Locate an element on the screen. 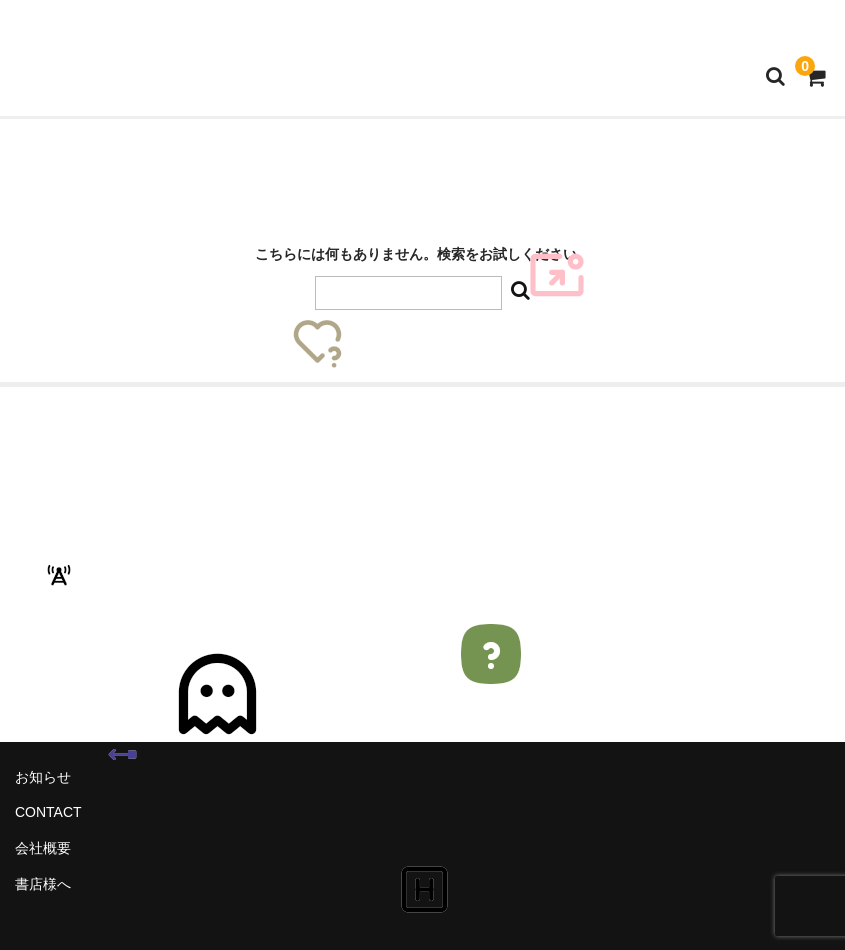 This screenshot has width=845, height=950. indicates cellular network or mobile signal status is located at coordinates (59, 575).